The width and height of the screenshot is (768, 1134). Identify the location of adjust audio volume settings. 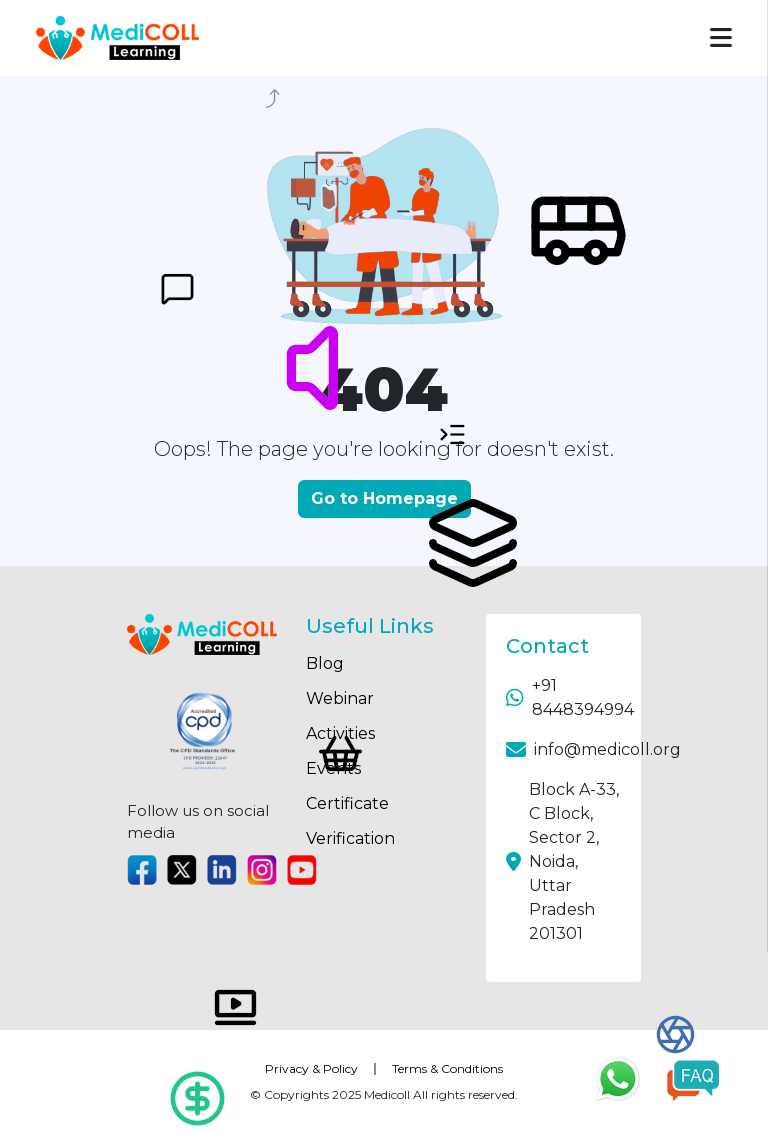
(338, 368).